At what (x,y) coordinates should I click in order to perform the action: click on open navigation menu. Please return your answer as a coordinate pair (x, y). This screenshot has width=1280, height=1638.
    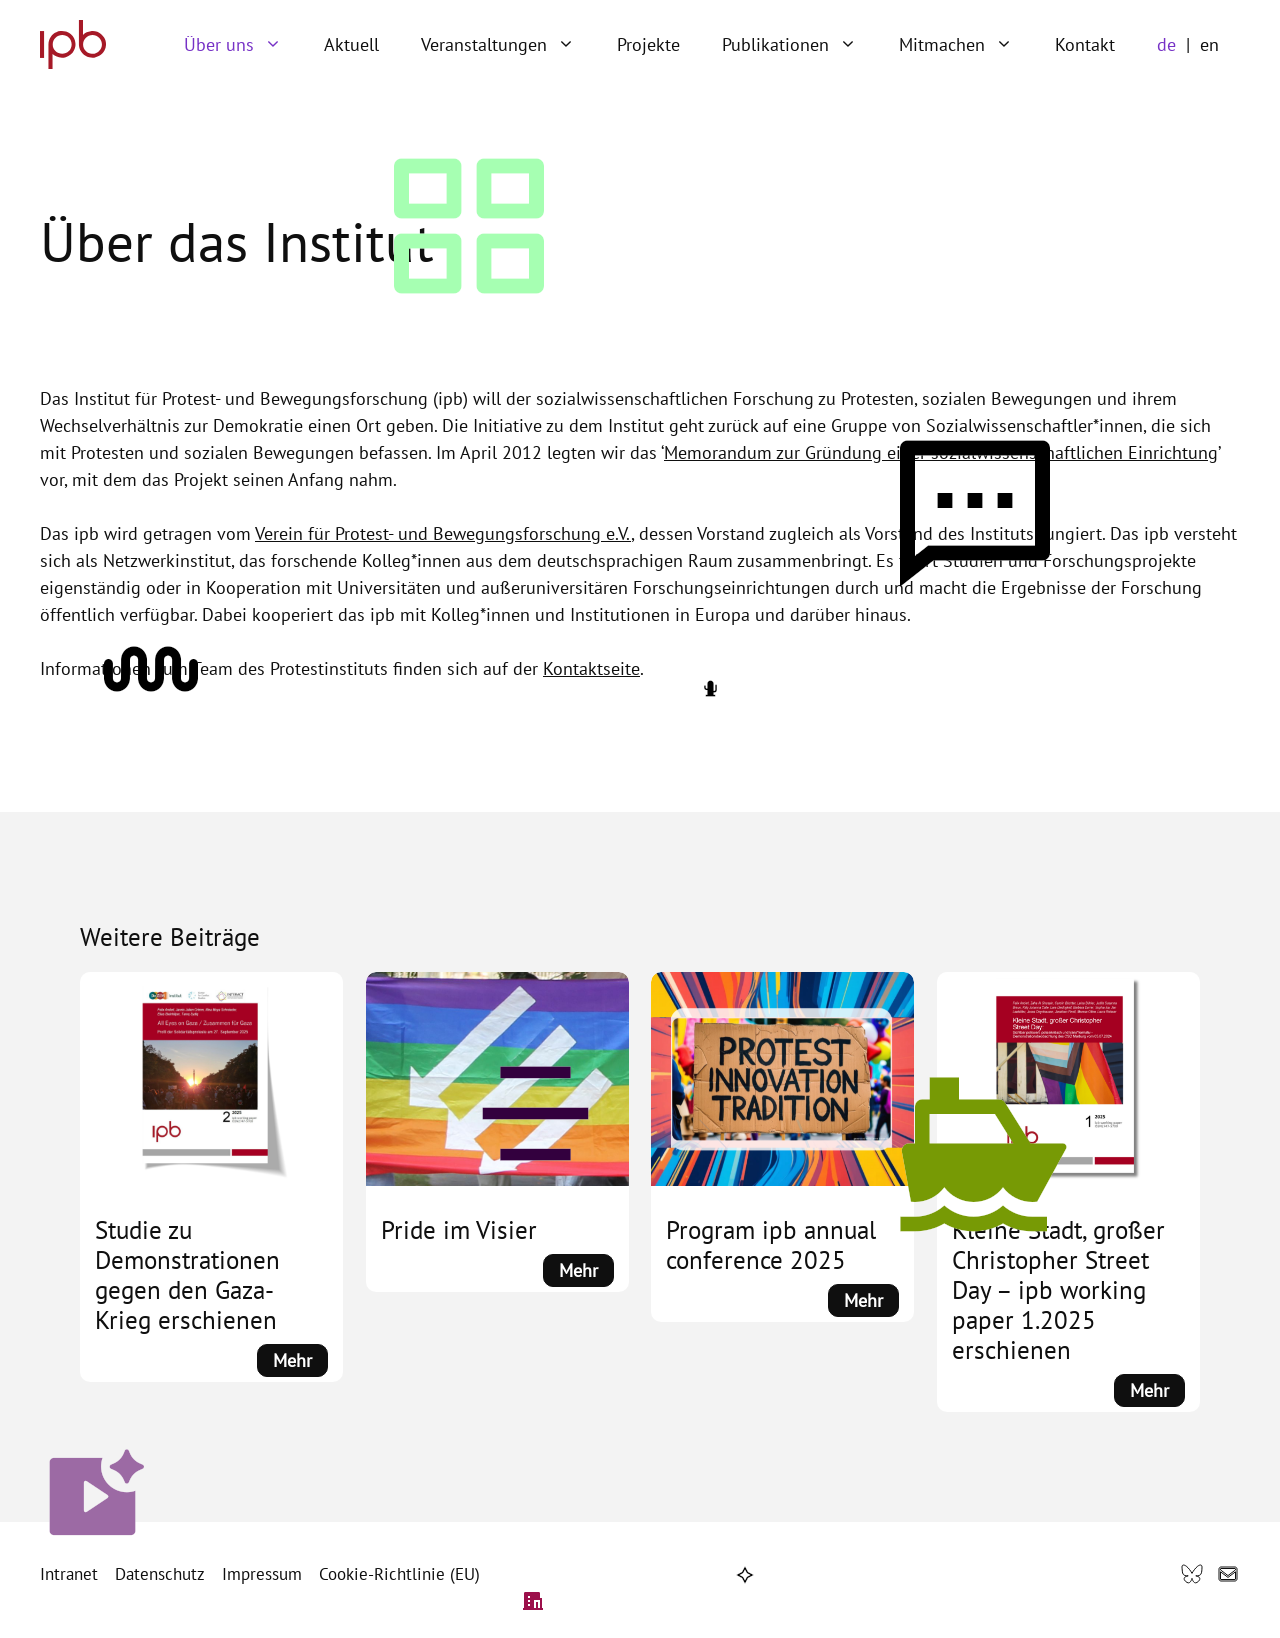
    Looking at the image, I should click on (535, 1113).